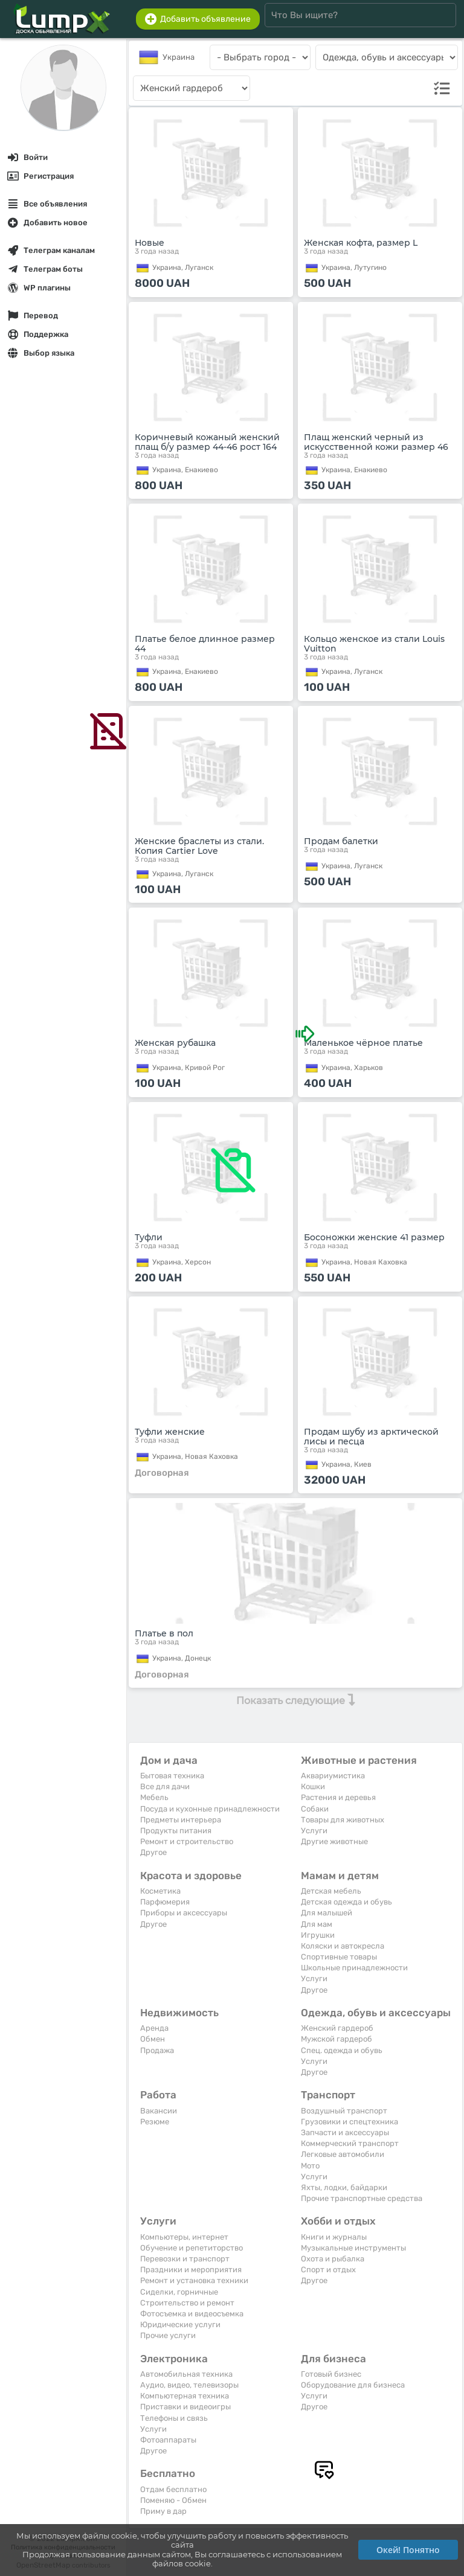 The width and height of the screenshot is (464, 2576). Describe the element at coordinates (305, 1034) in the screenshot. I see `skip forward or advance to next item` at that location.